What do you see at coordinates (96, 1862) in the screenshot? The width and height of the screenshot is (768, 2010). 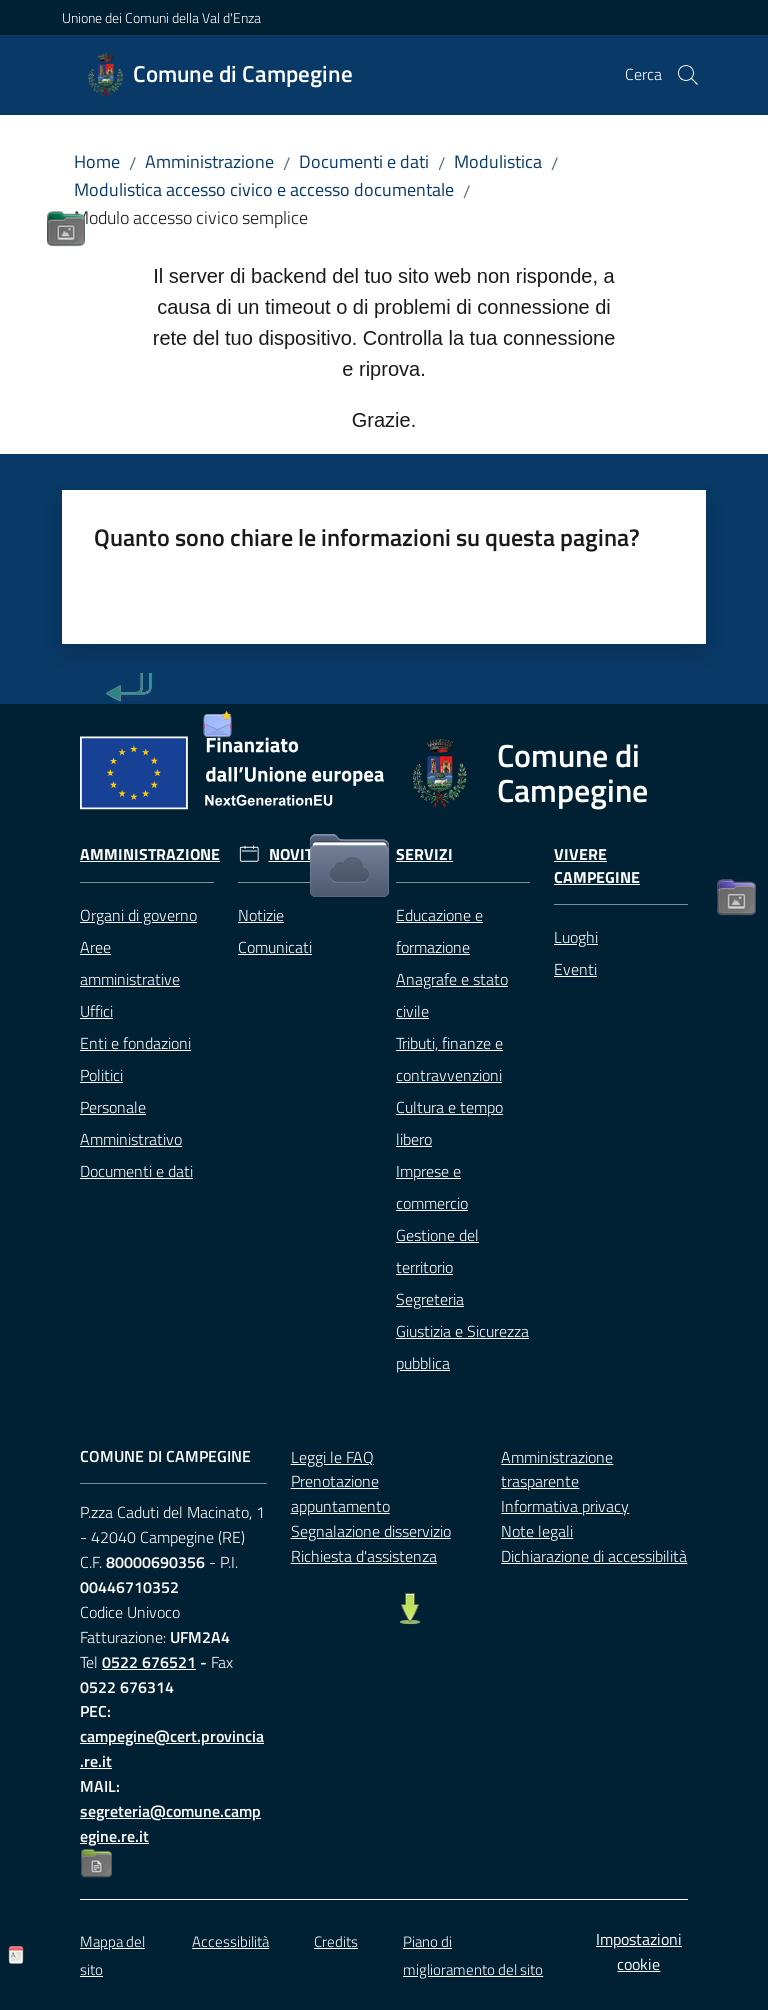 I see `access your documents folder` at bounding box center [96, 1862].